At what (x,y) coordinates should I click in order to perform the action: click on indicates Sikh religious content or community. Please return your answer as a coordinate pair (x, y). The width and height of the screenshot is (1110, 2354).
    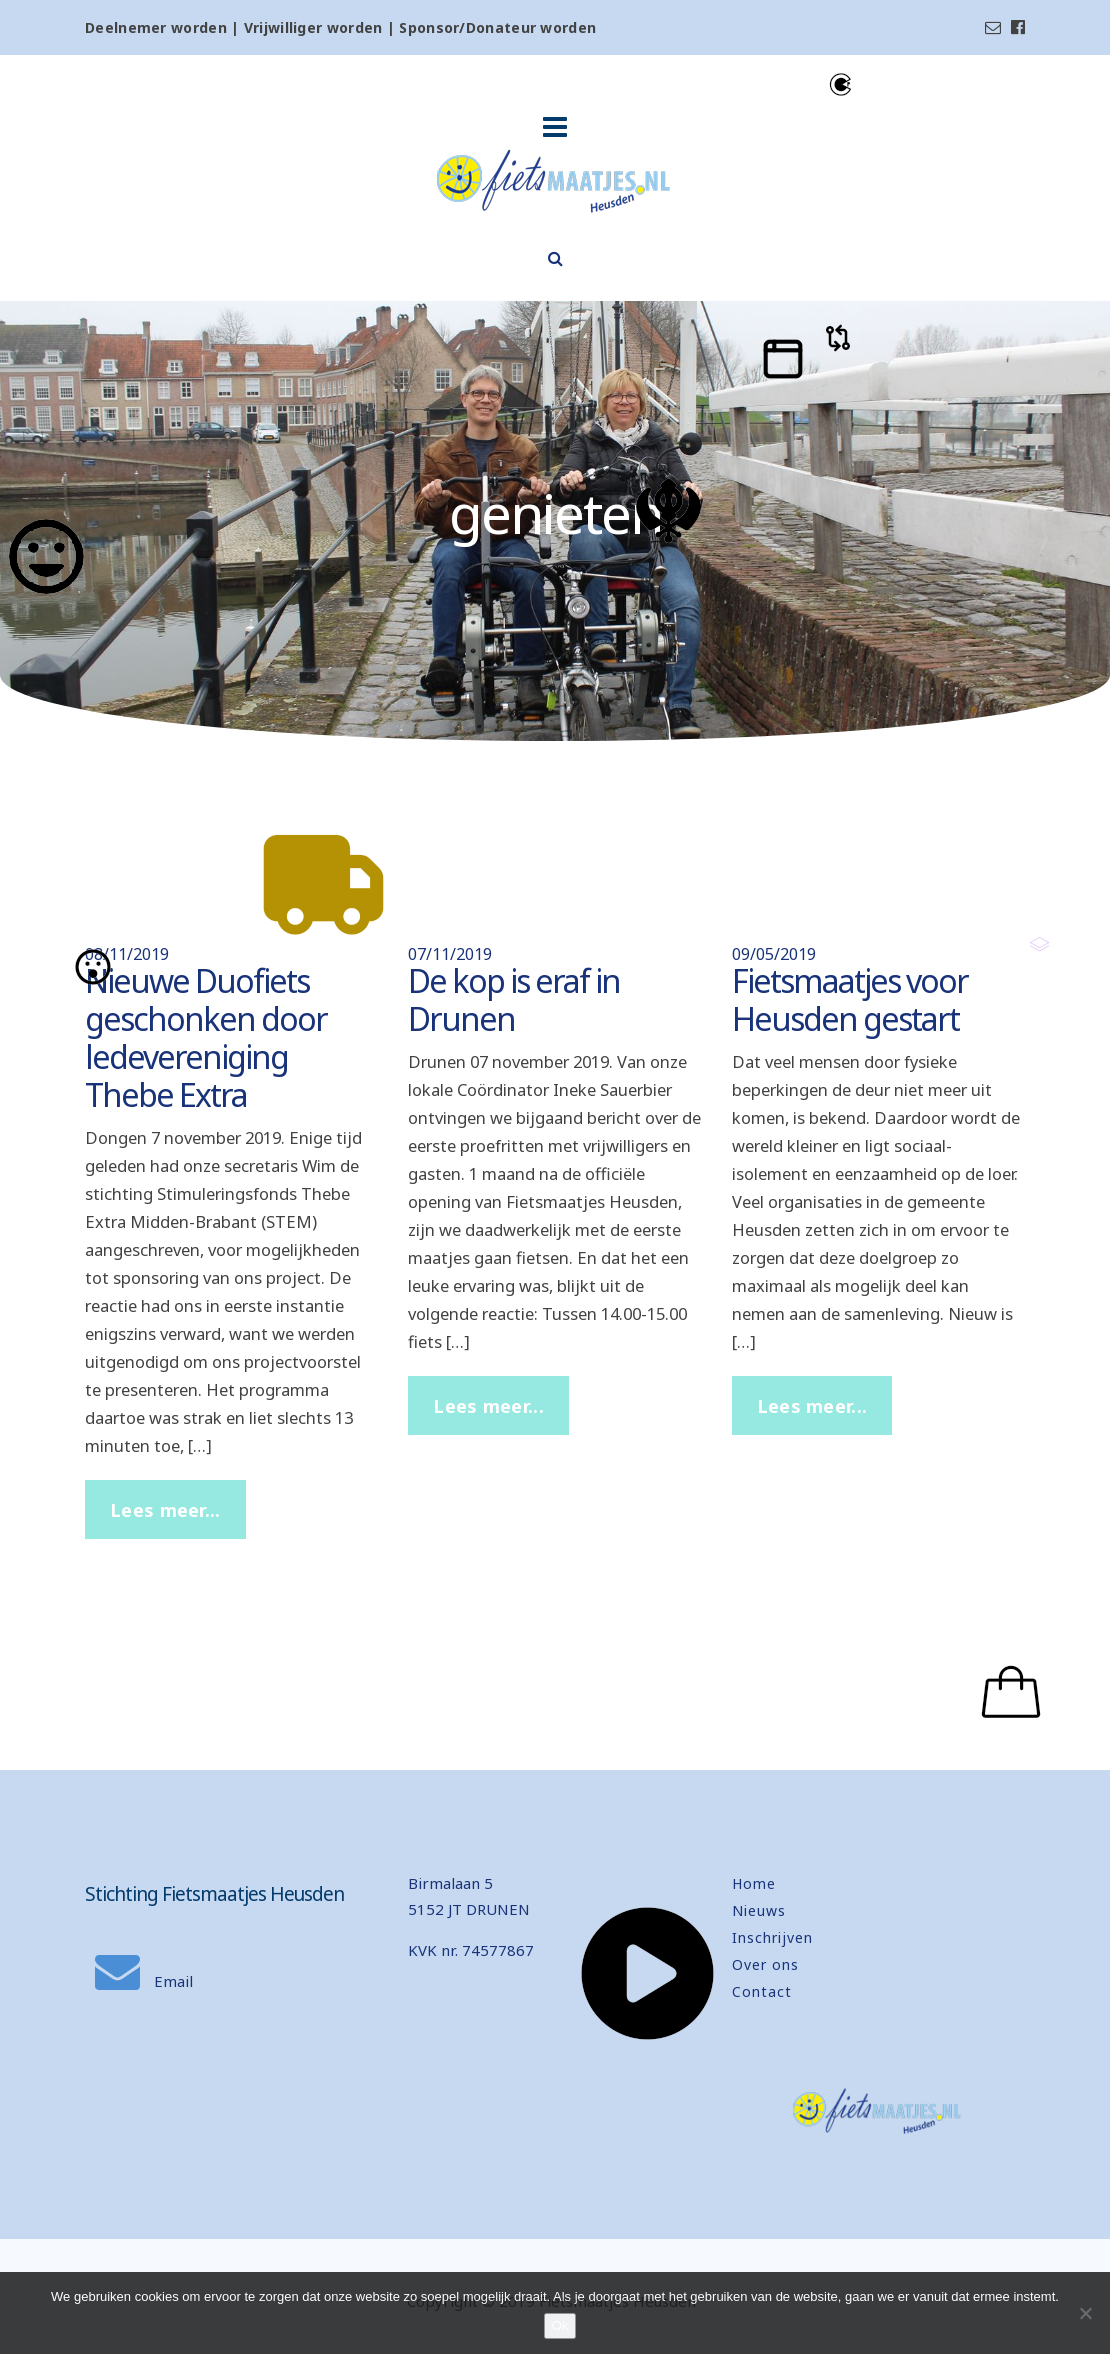
    Looking at the image, I should click on (668, 510).